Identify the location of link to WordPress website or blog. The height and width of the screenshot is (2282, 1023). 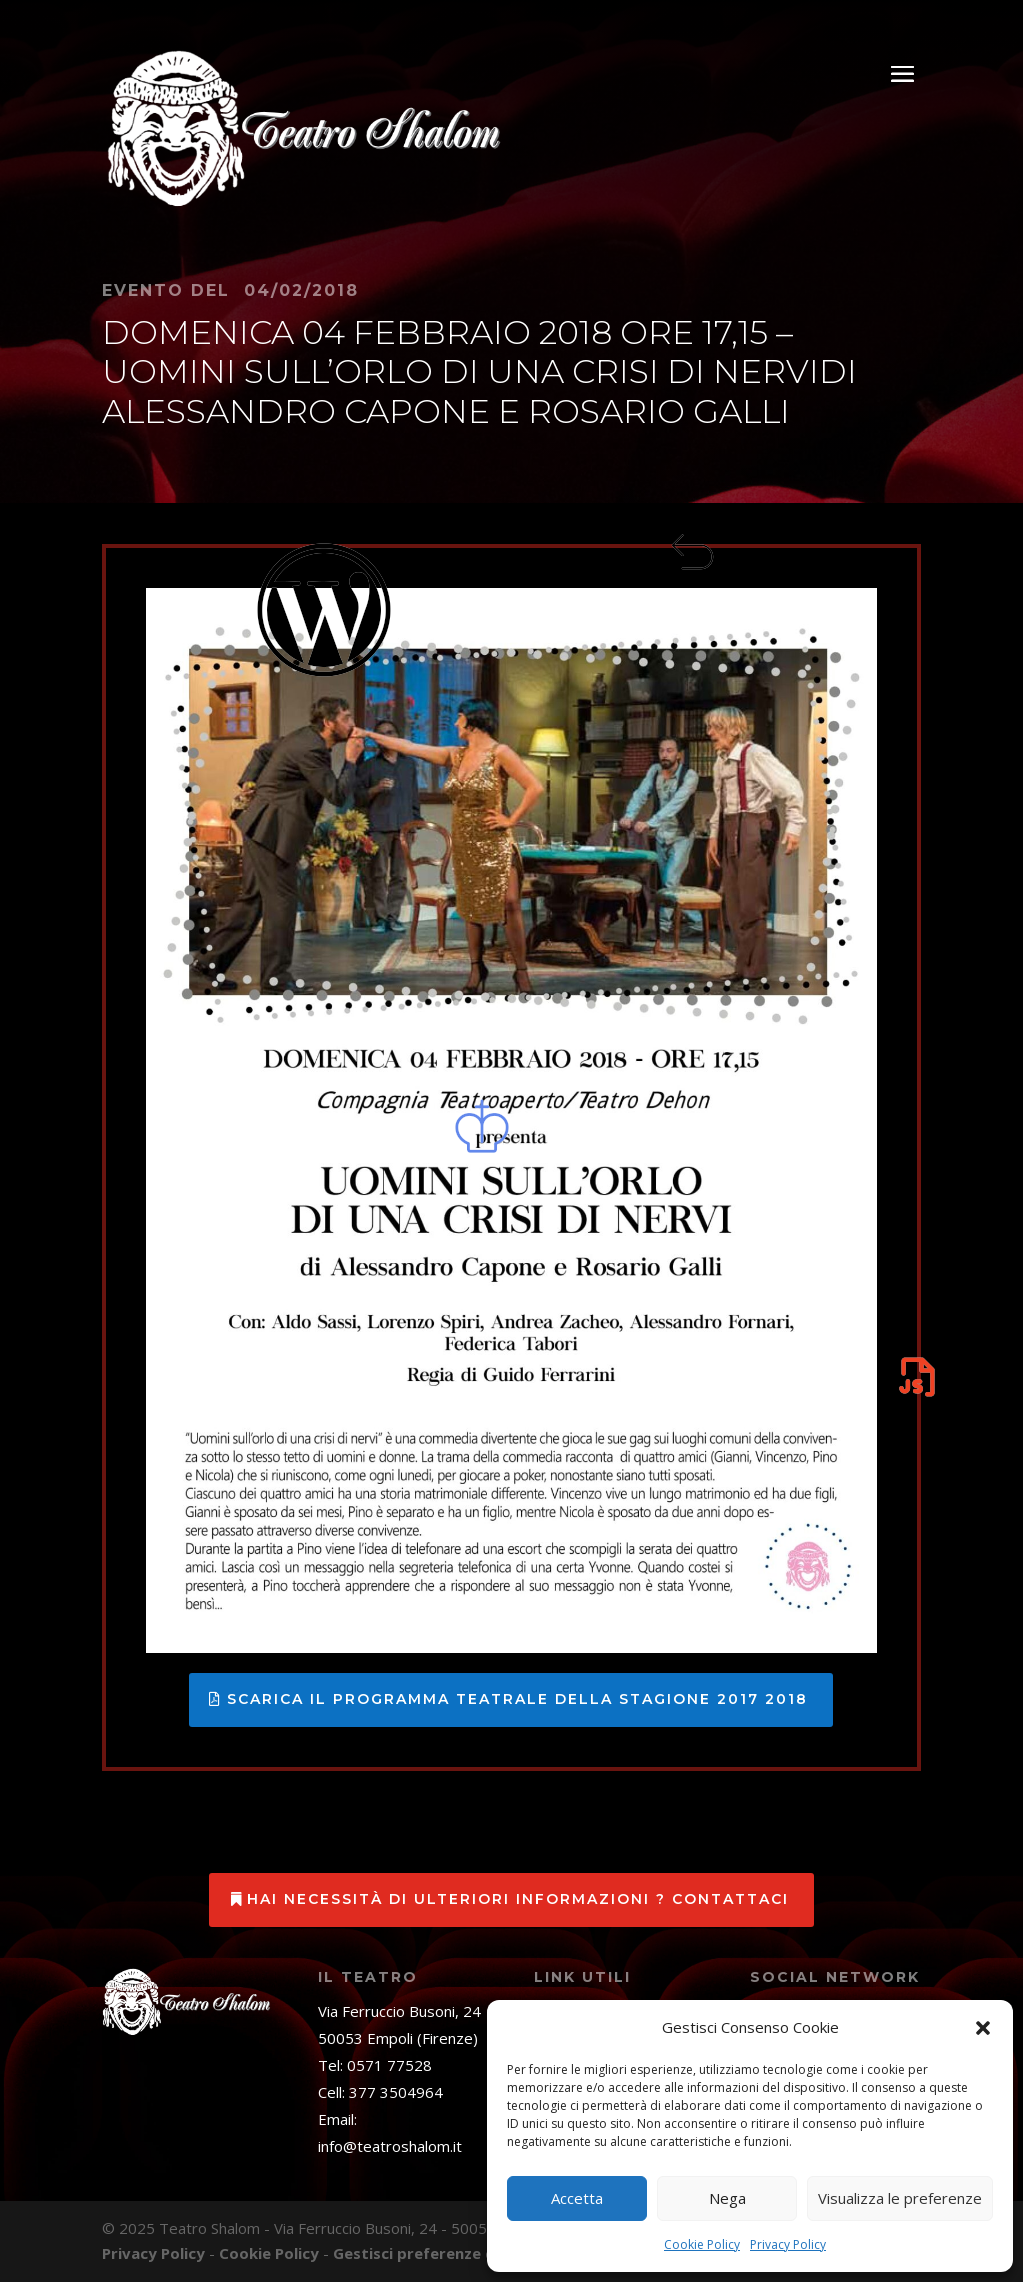
(324, 610).